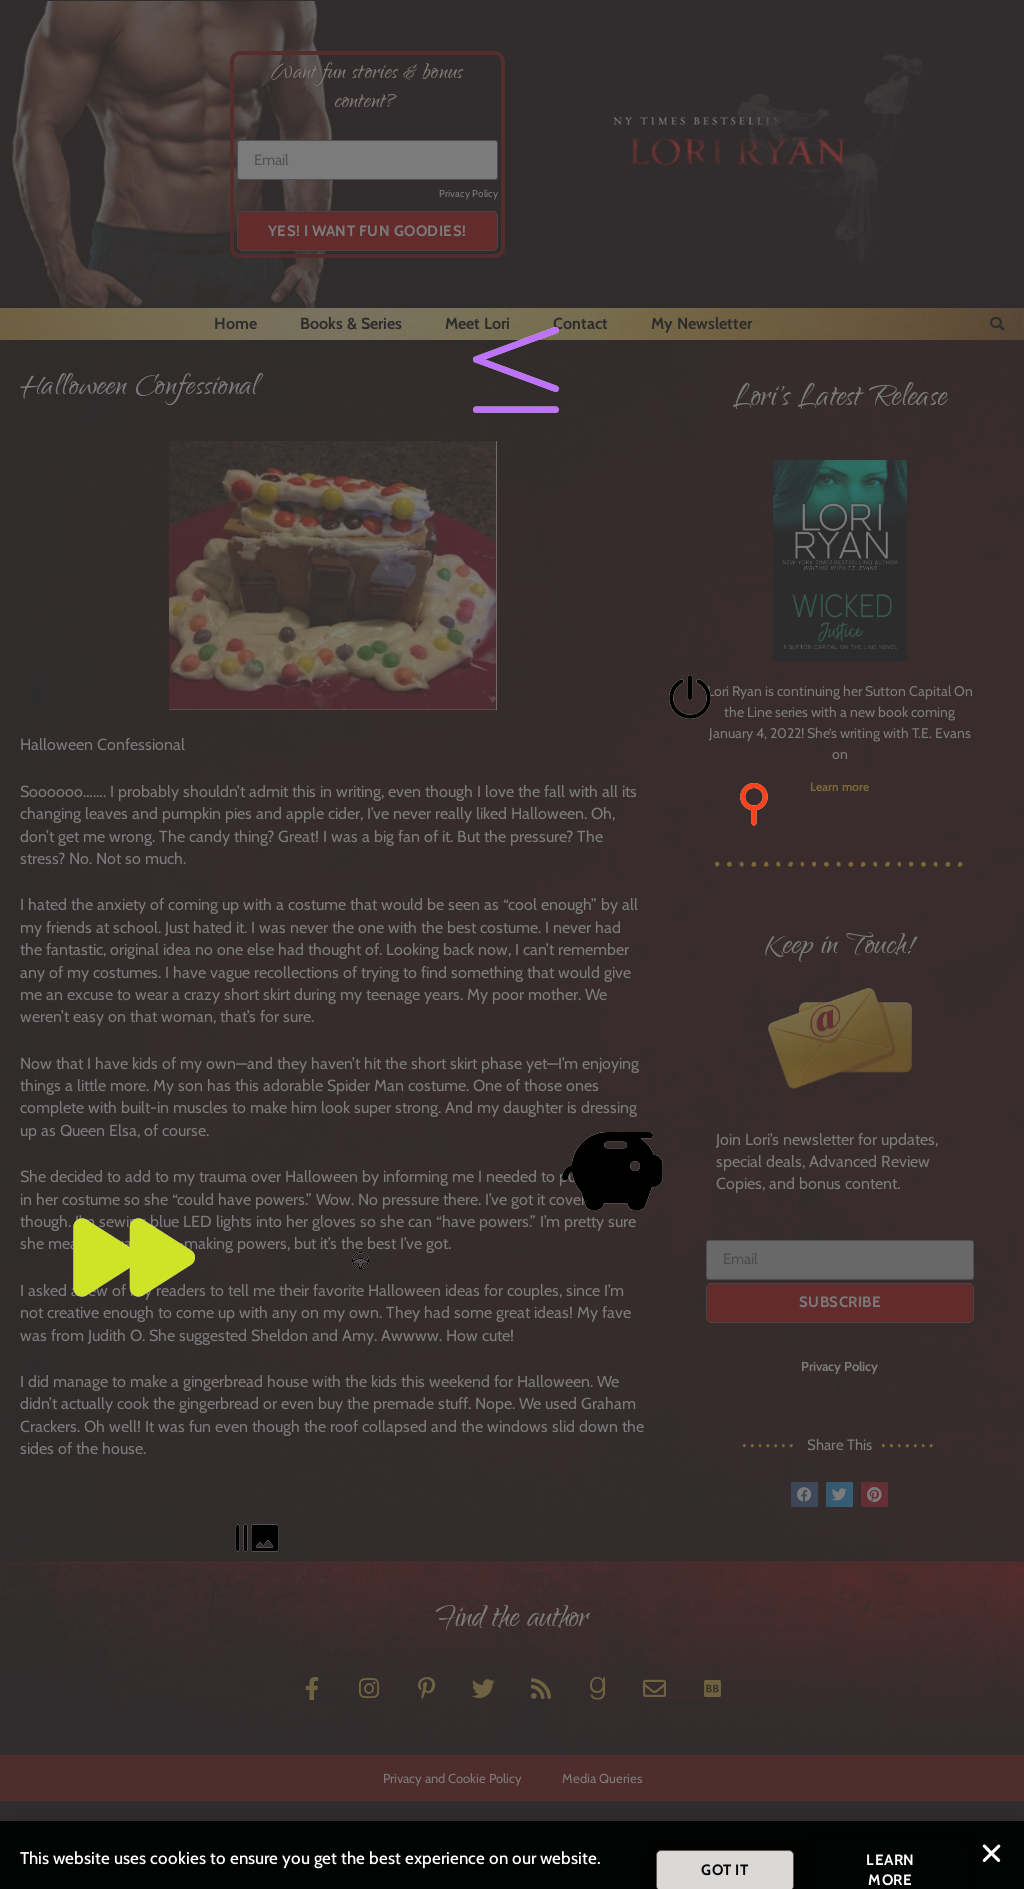 This screenshot has width=1024, height=1889. What do you see at coordinates (125, 1257) in the screenshot?
I see `skip forward in media playback` at bounding box center [125, 1257].